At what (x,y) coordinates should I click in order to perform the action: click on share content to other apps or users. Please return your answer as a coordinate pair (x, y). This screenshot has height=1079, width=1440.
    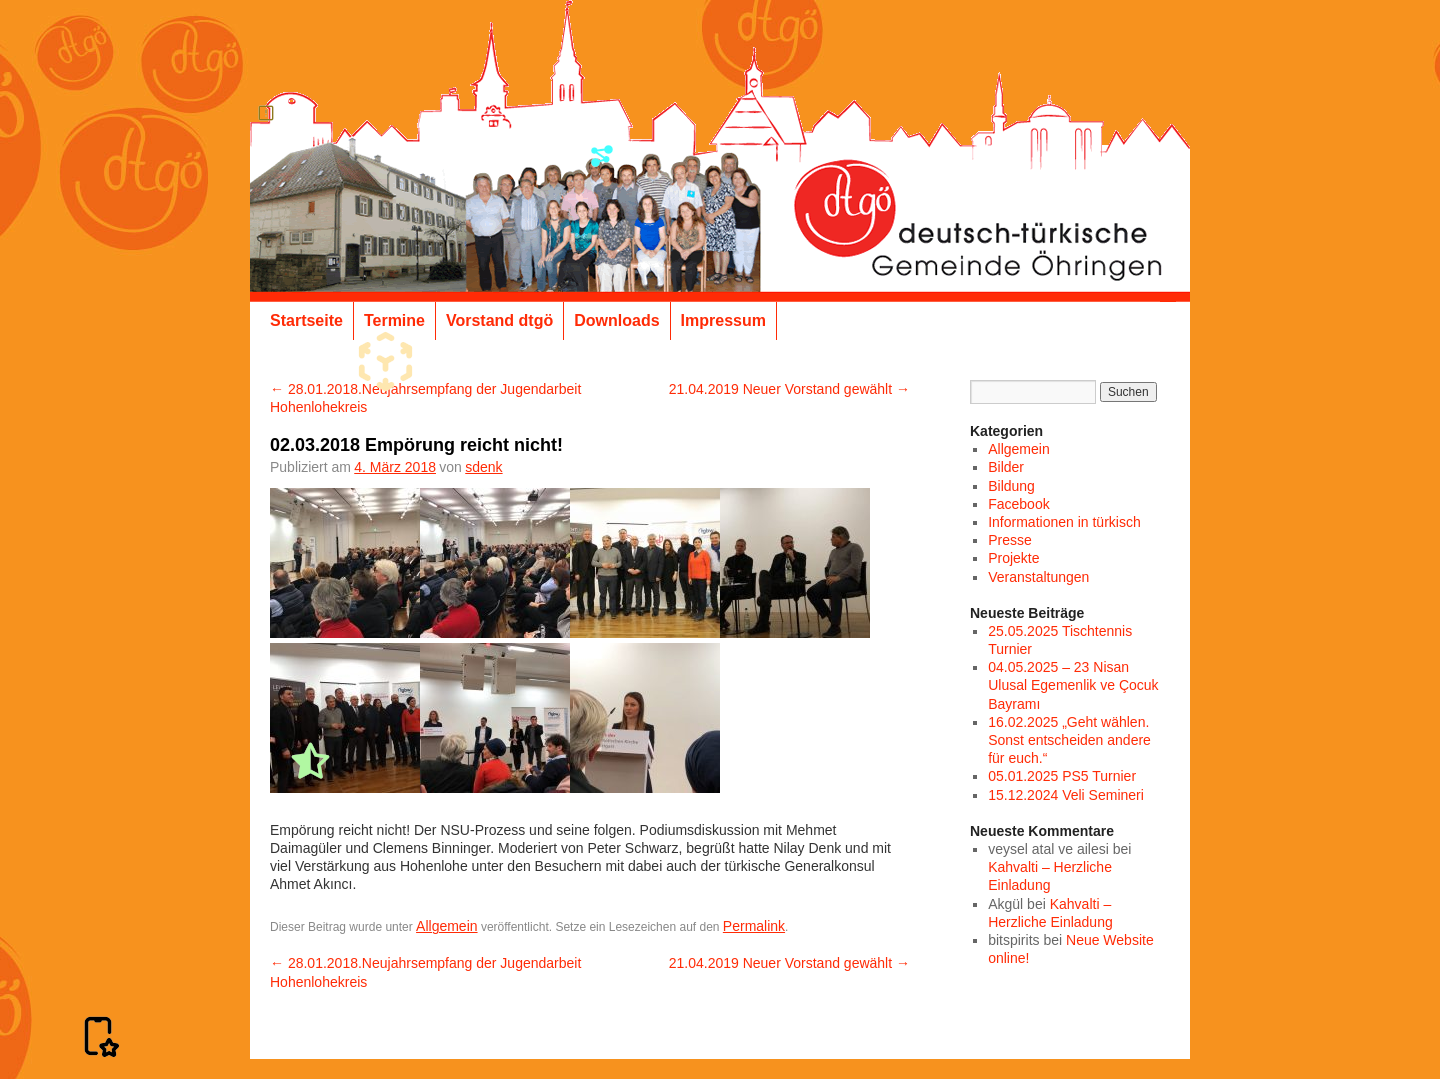
    Looking at the image, I should click on (602, 156).